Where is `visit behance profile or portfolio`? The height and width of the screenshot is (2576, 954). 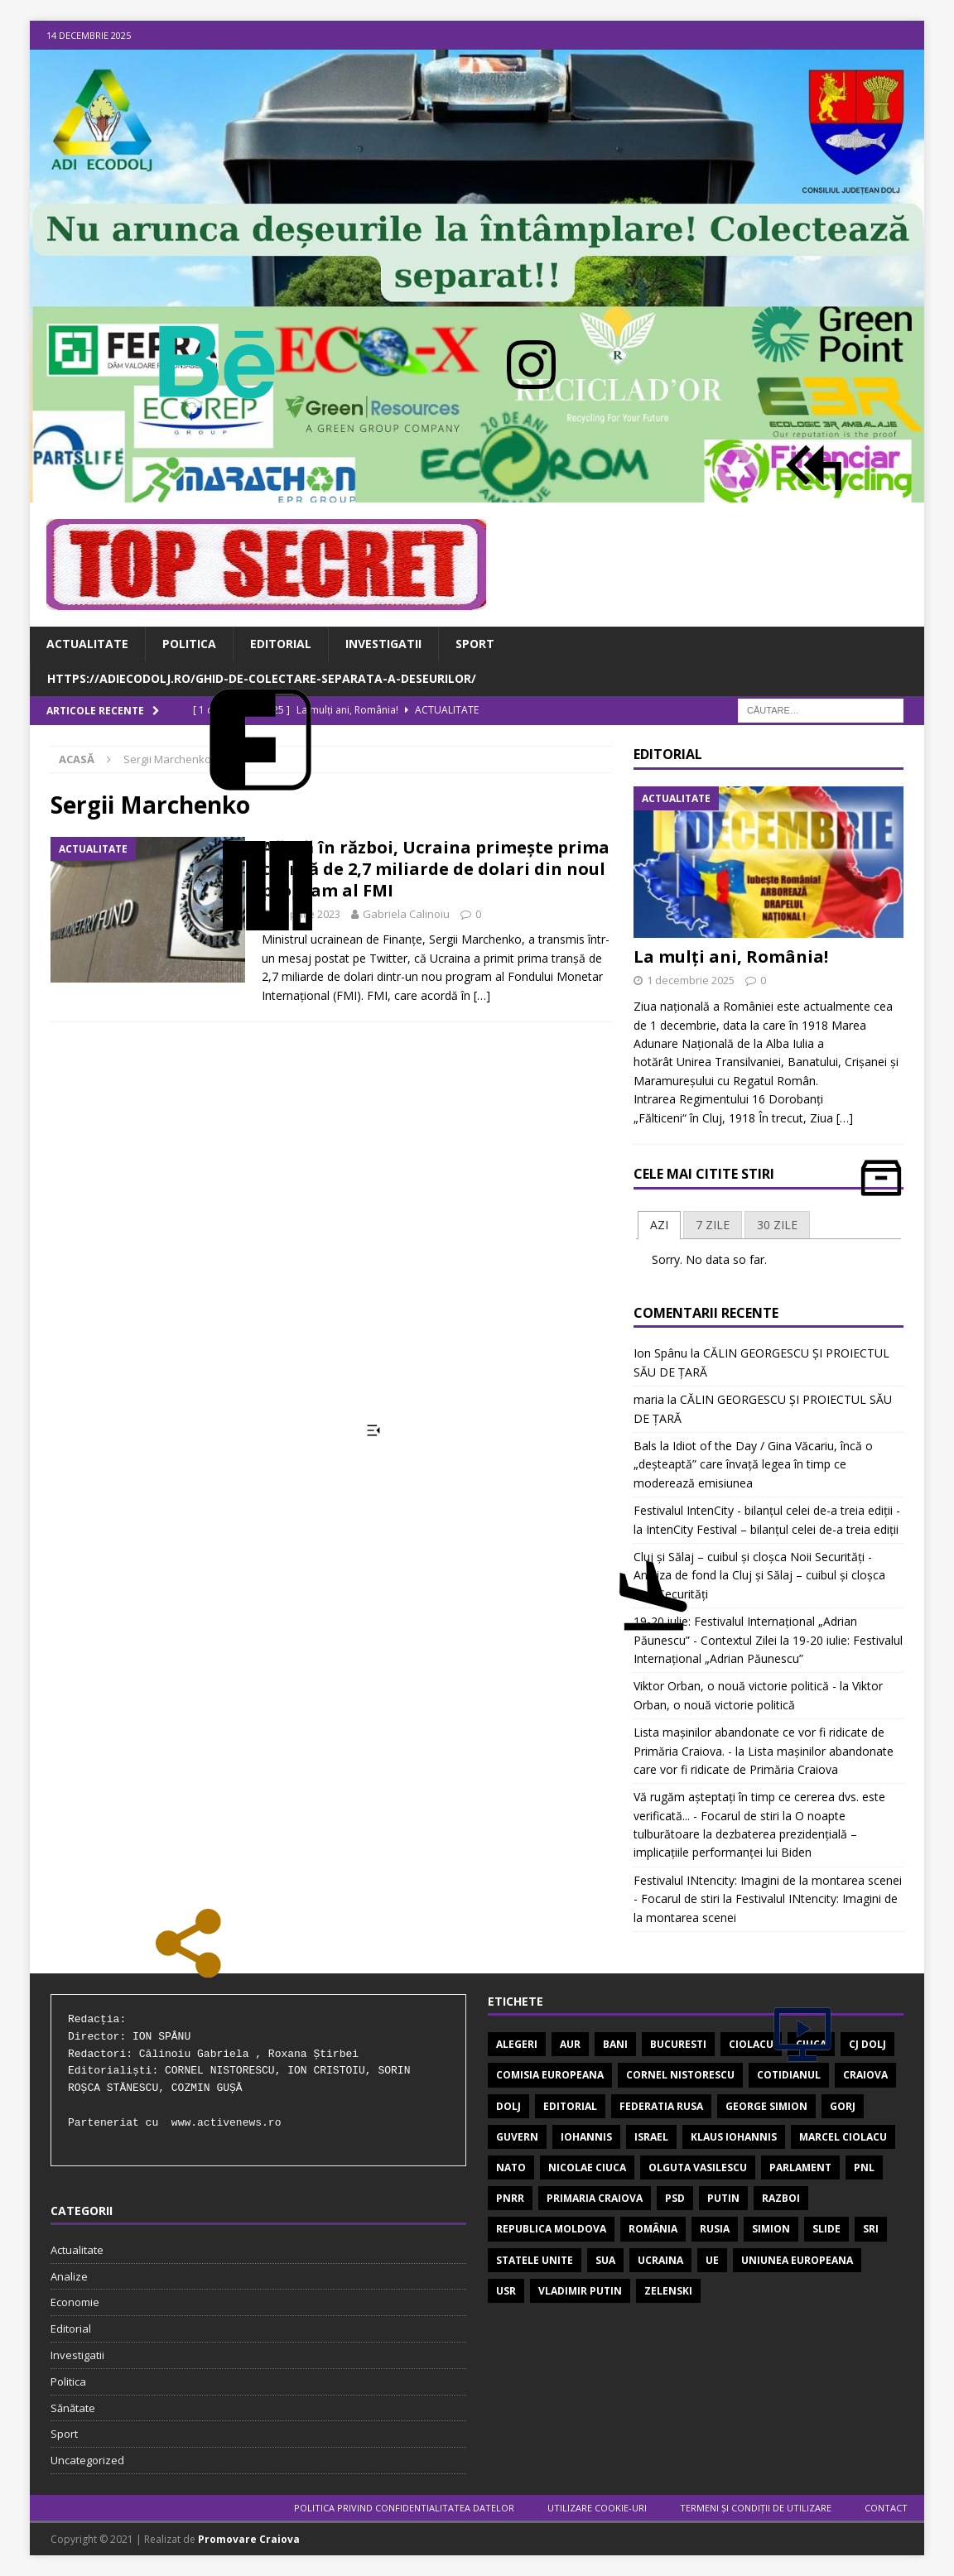
visit behance profile or portfolio is located at coordinates (216, 360).